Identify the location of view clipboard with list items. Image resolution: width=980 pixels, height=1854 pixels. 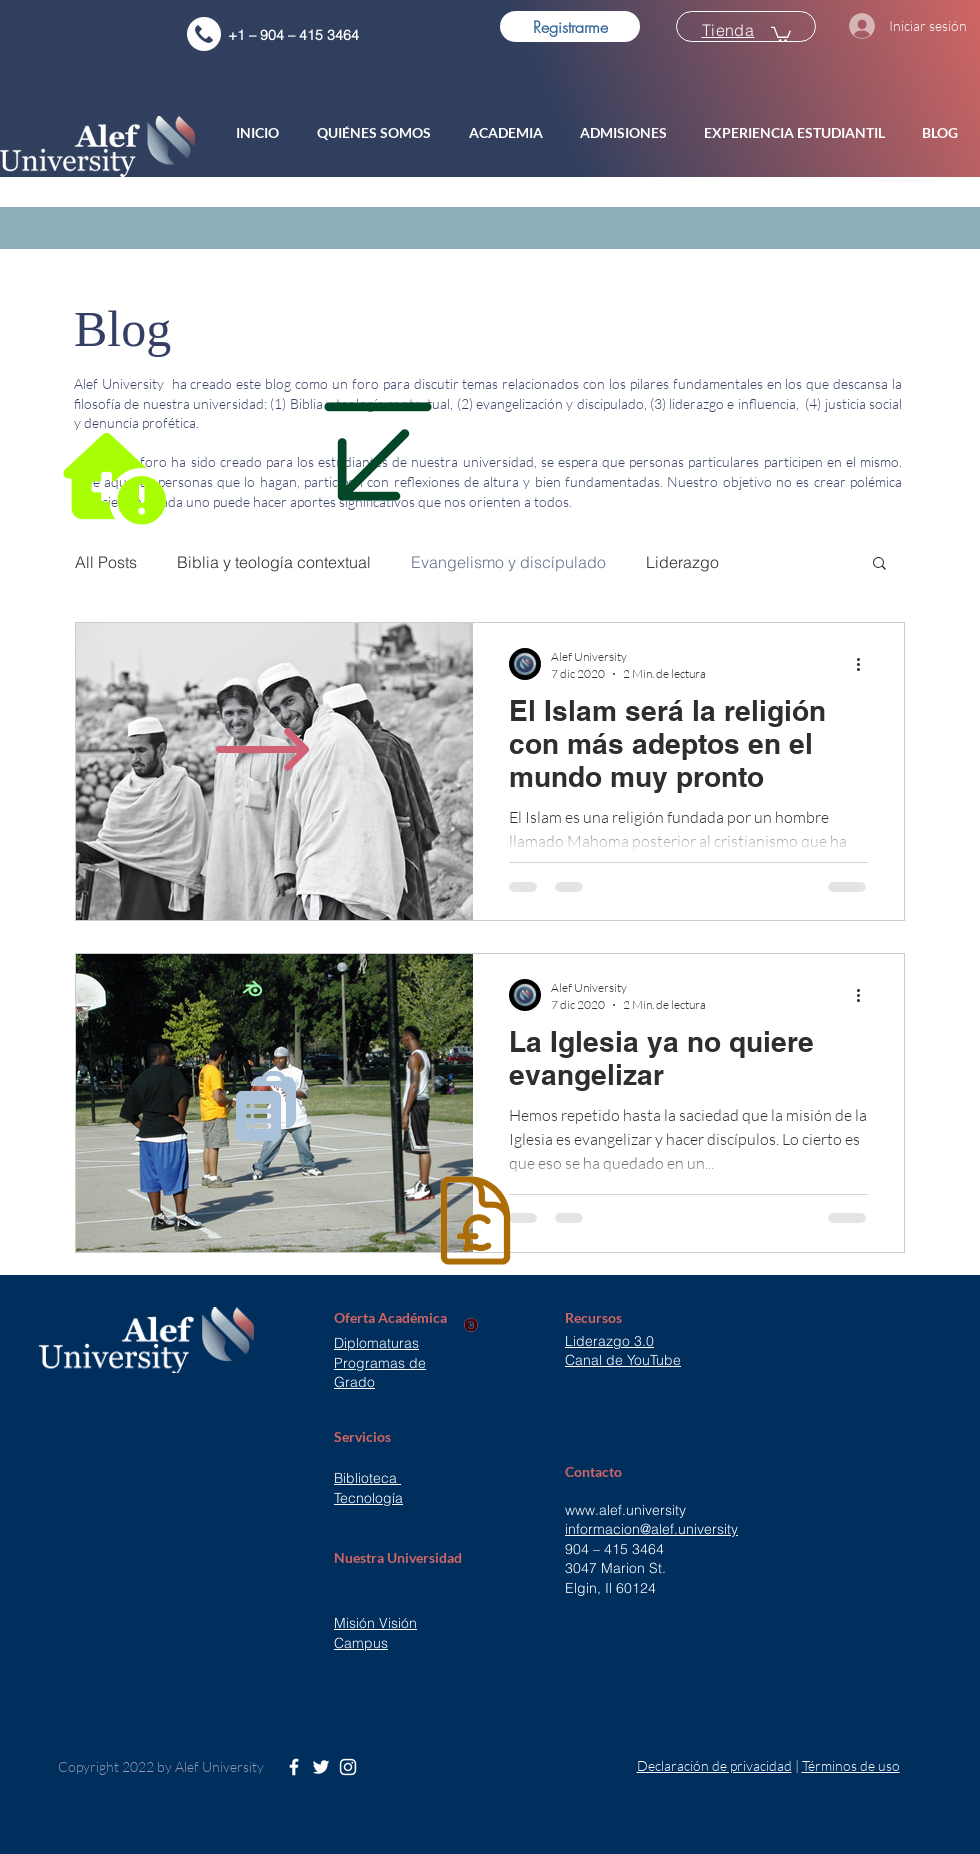
(266, 1106).